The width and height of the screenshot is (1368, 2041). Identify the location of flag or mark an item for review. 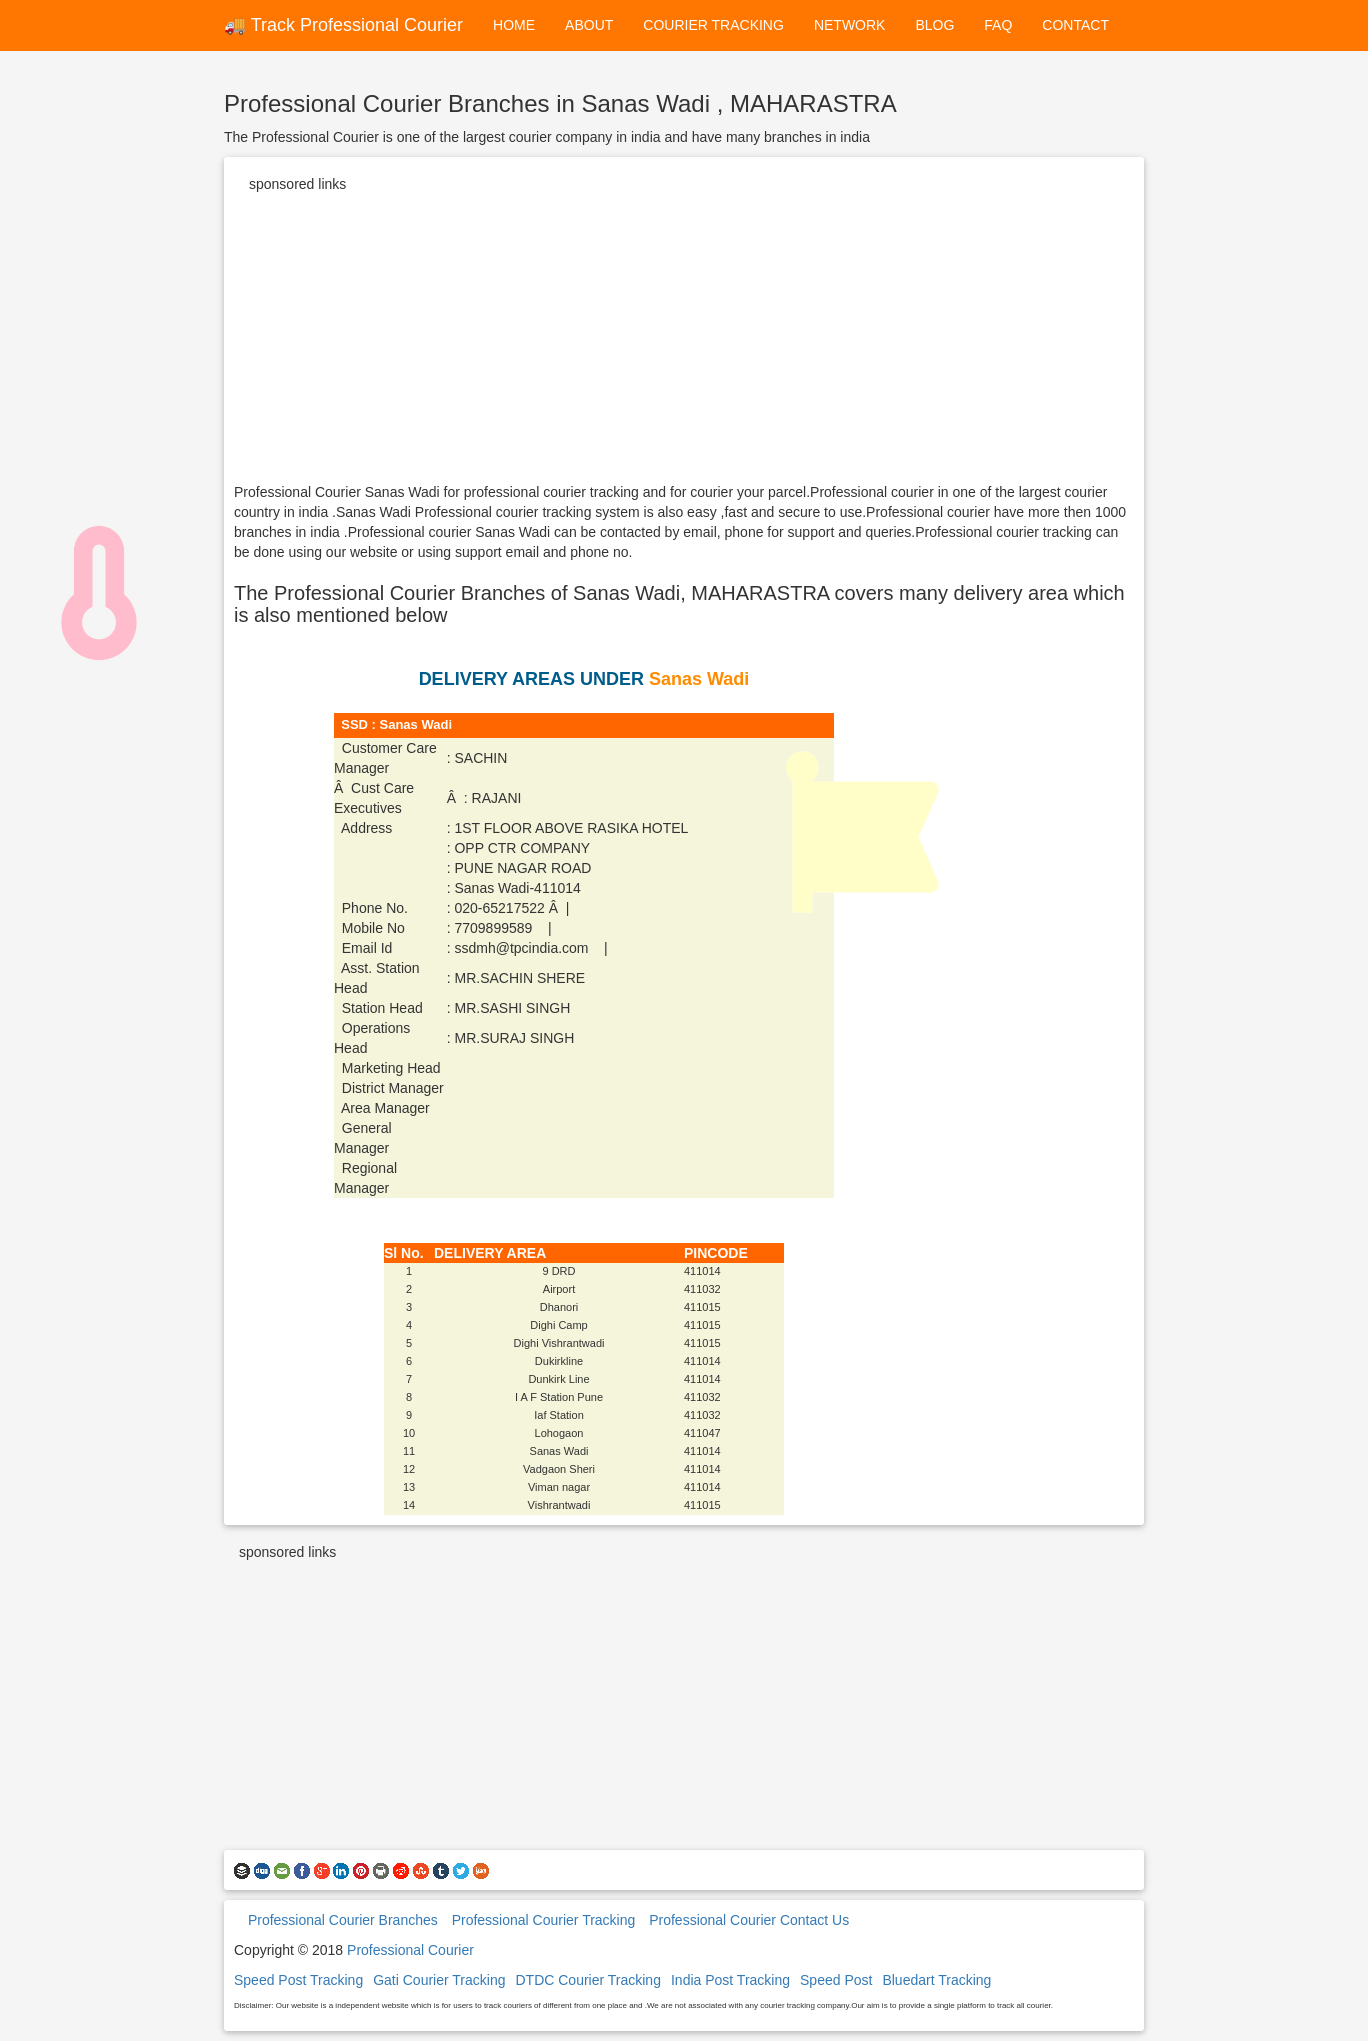
(863, 832).